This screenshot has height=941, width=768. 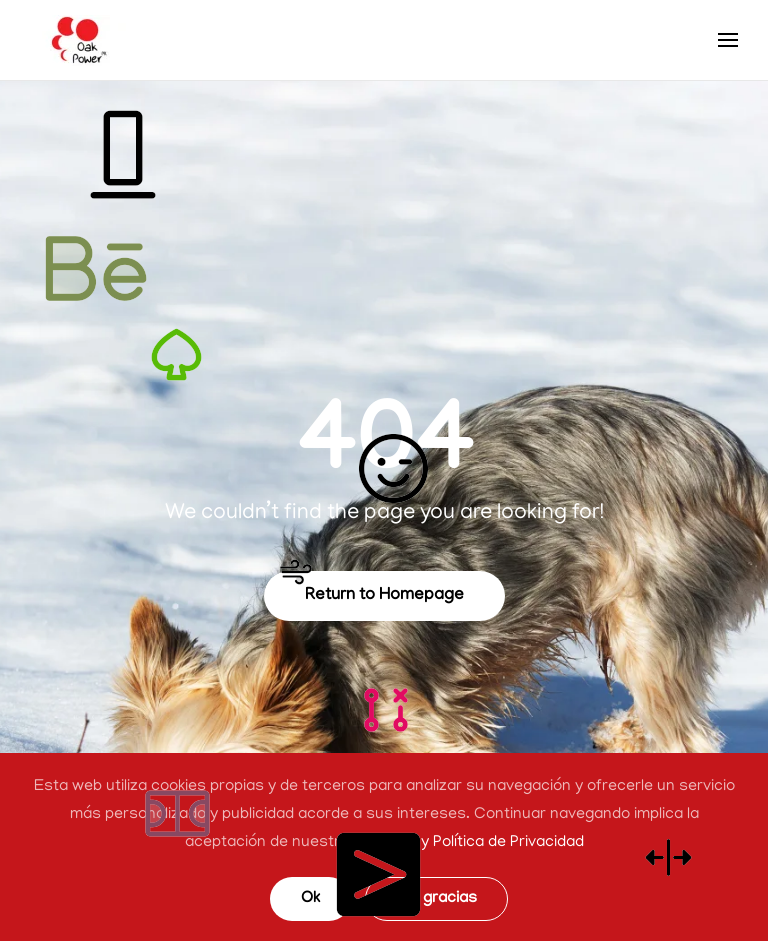 What do you see at coordinates (393, 468) in the screenshot?
I see `insert a winking emoji into your message` at bounding box center [393, 468].